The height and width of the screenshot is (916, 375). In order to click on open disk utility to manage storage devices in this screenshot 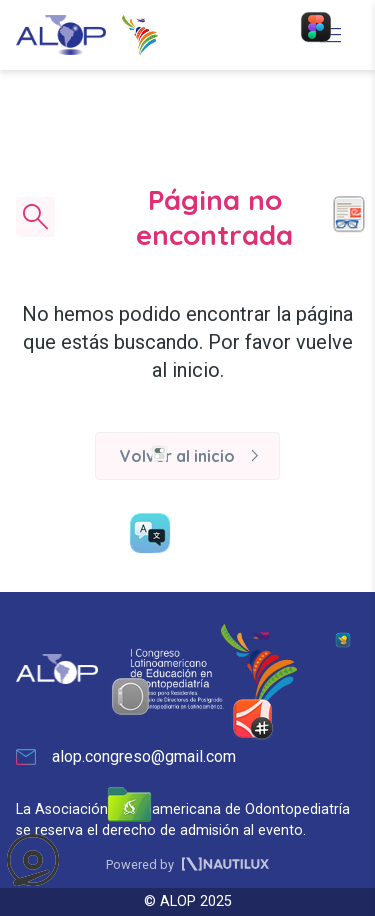, I will do `click(33, 860)`.